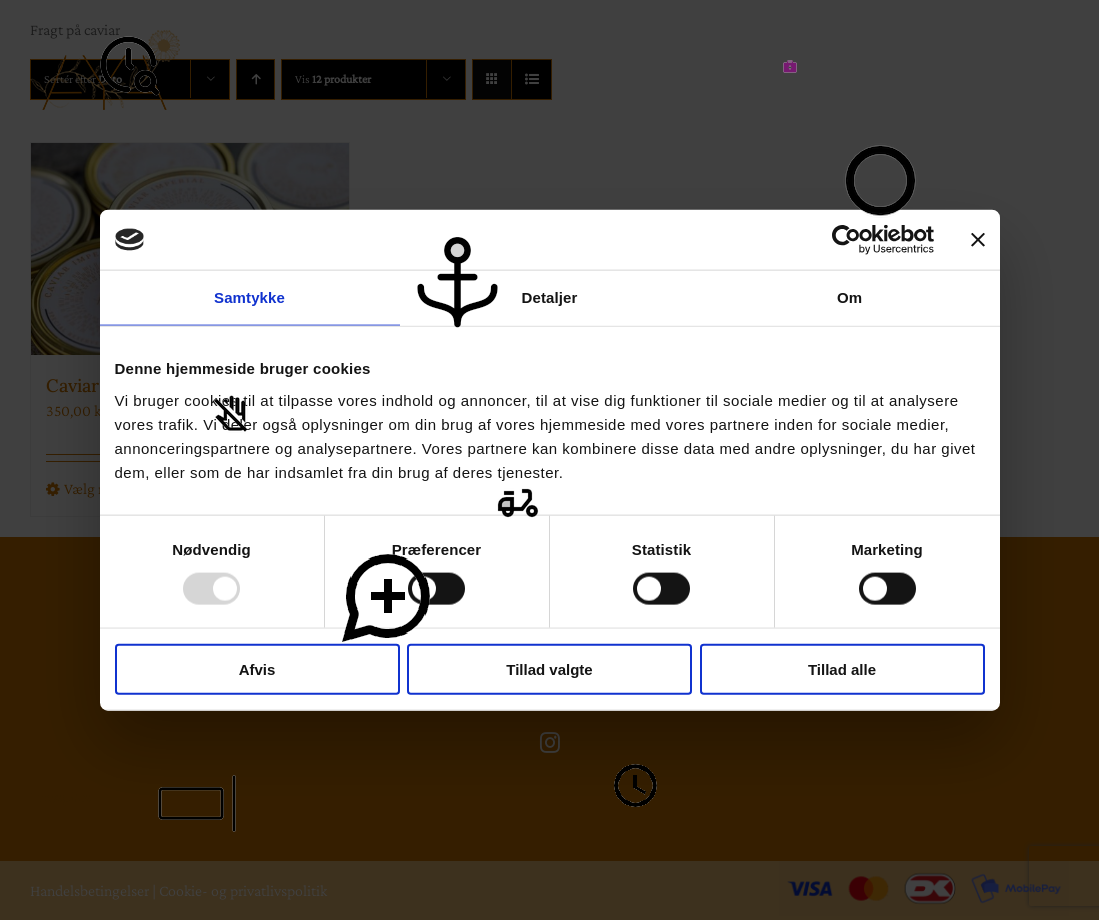 The height and width of the screenshot is (920, 1099). Describe the element at coordinates (790, 67) in the screenshot. I see `access medical or health resources` at that location.